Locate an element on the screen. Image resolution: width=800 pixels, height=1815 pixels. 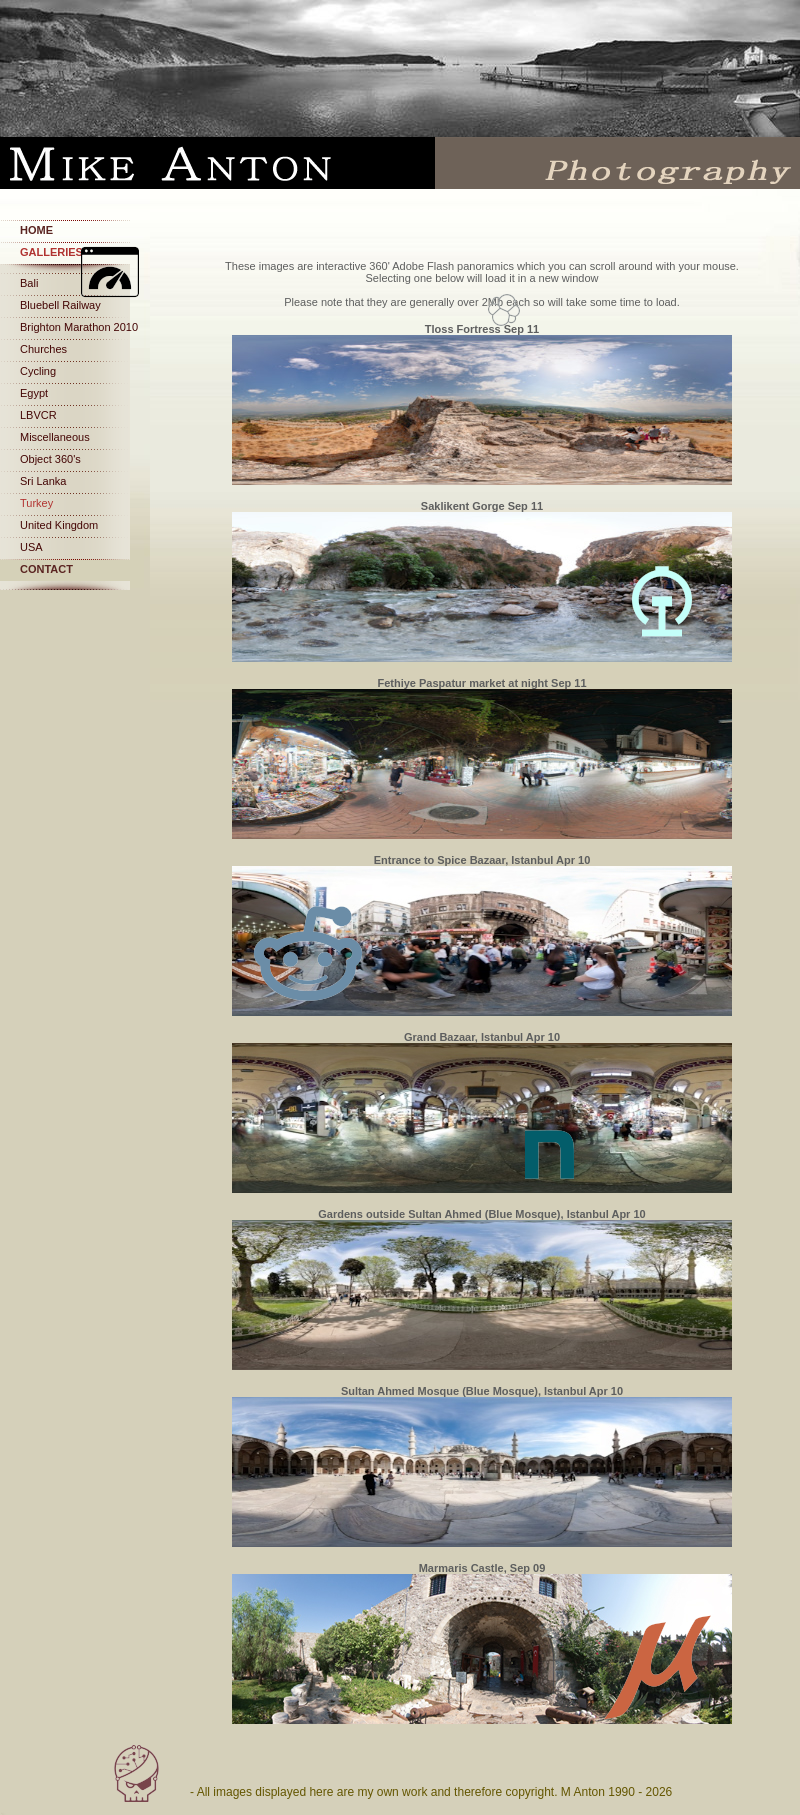
elastic company logo is located at coordinates (504, 310).